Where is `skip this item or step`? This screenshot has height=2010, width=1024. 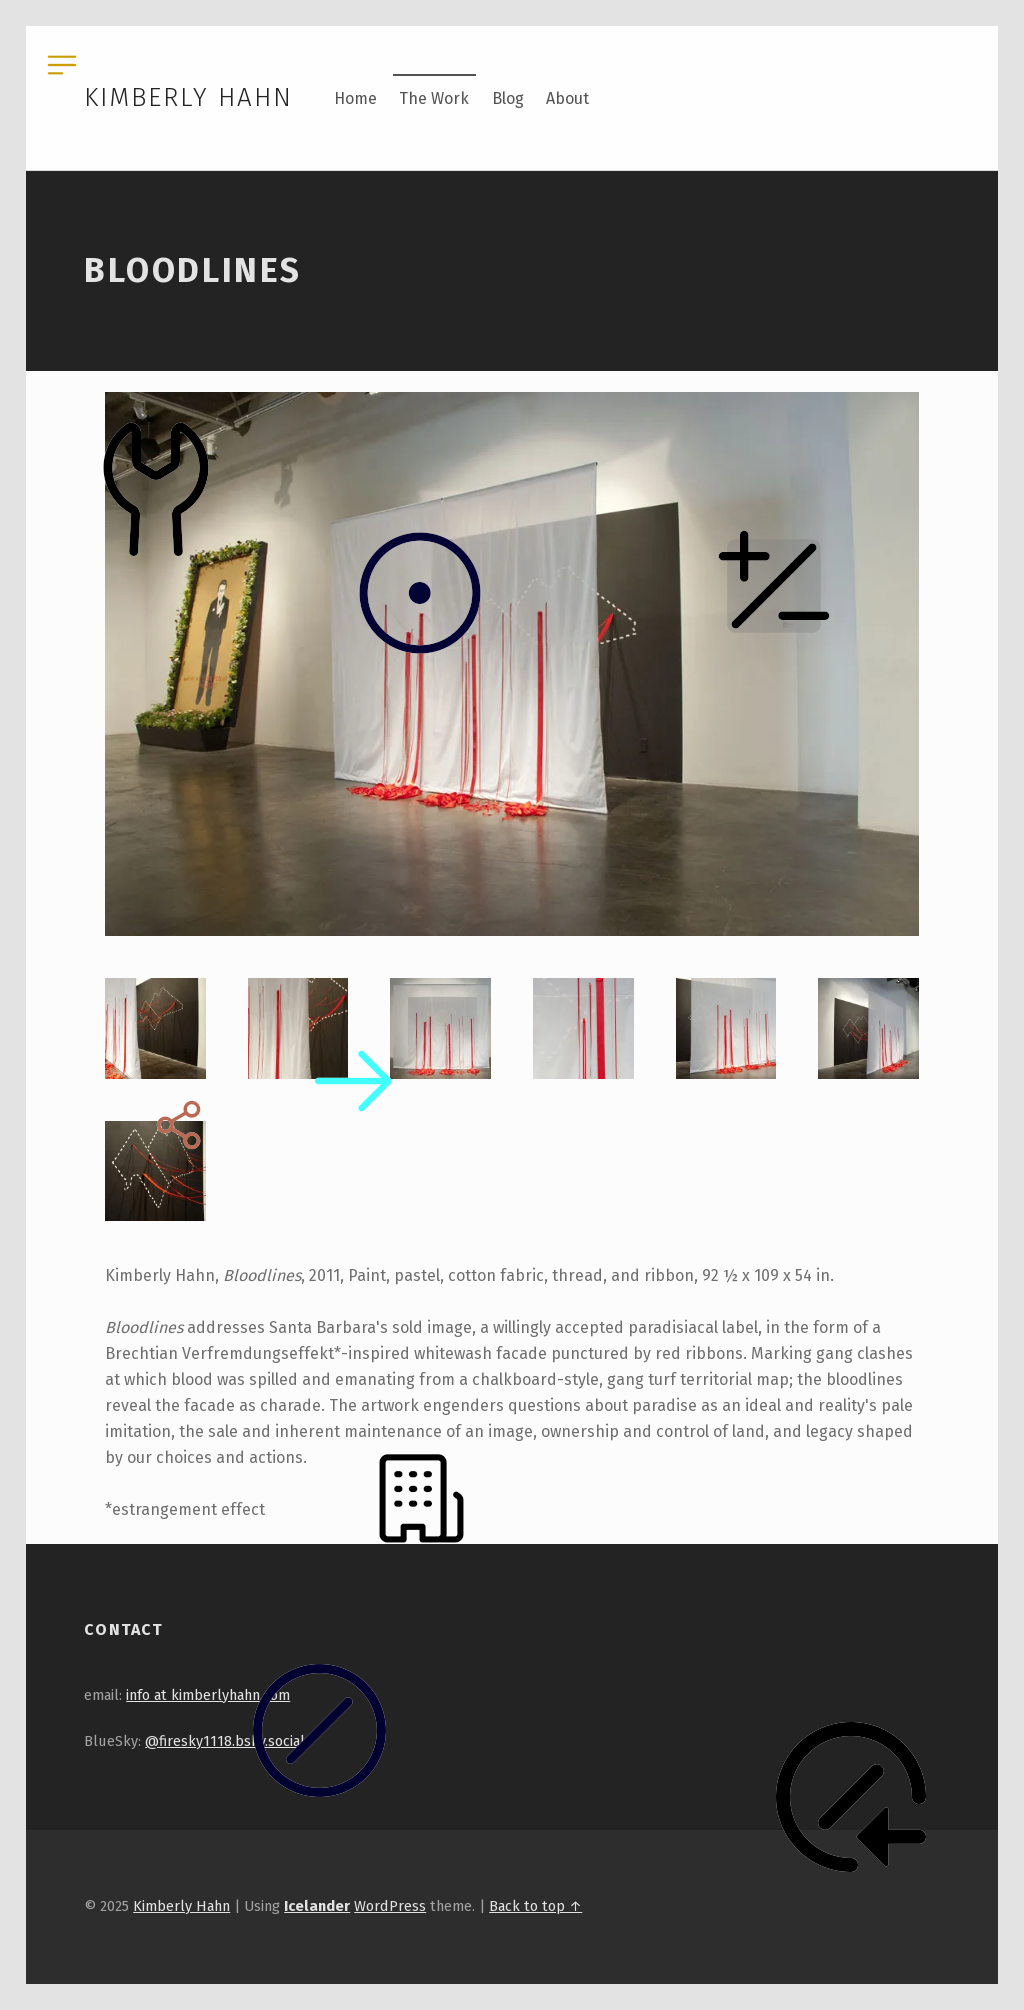 skip this item or step is located at coordinates (319, 1730).